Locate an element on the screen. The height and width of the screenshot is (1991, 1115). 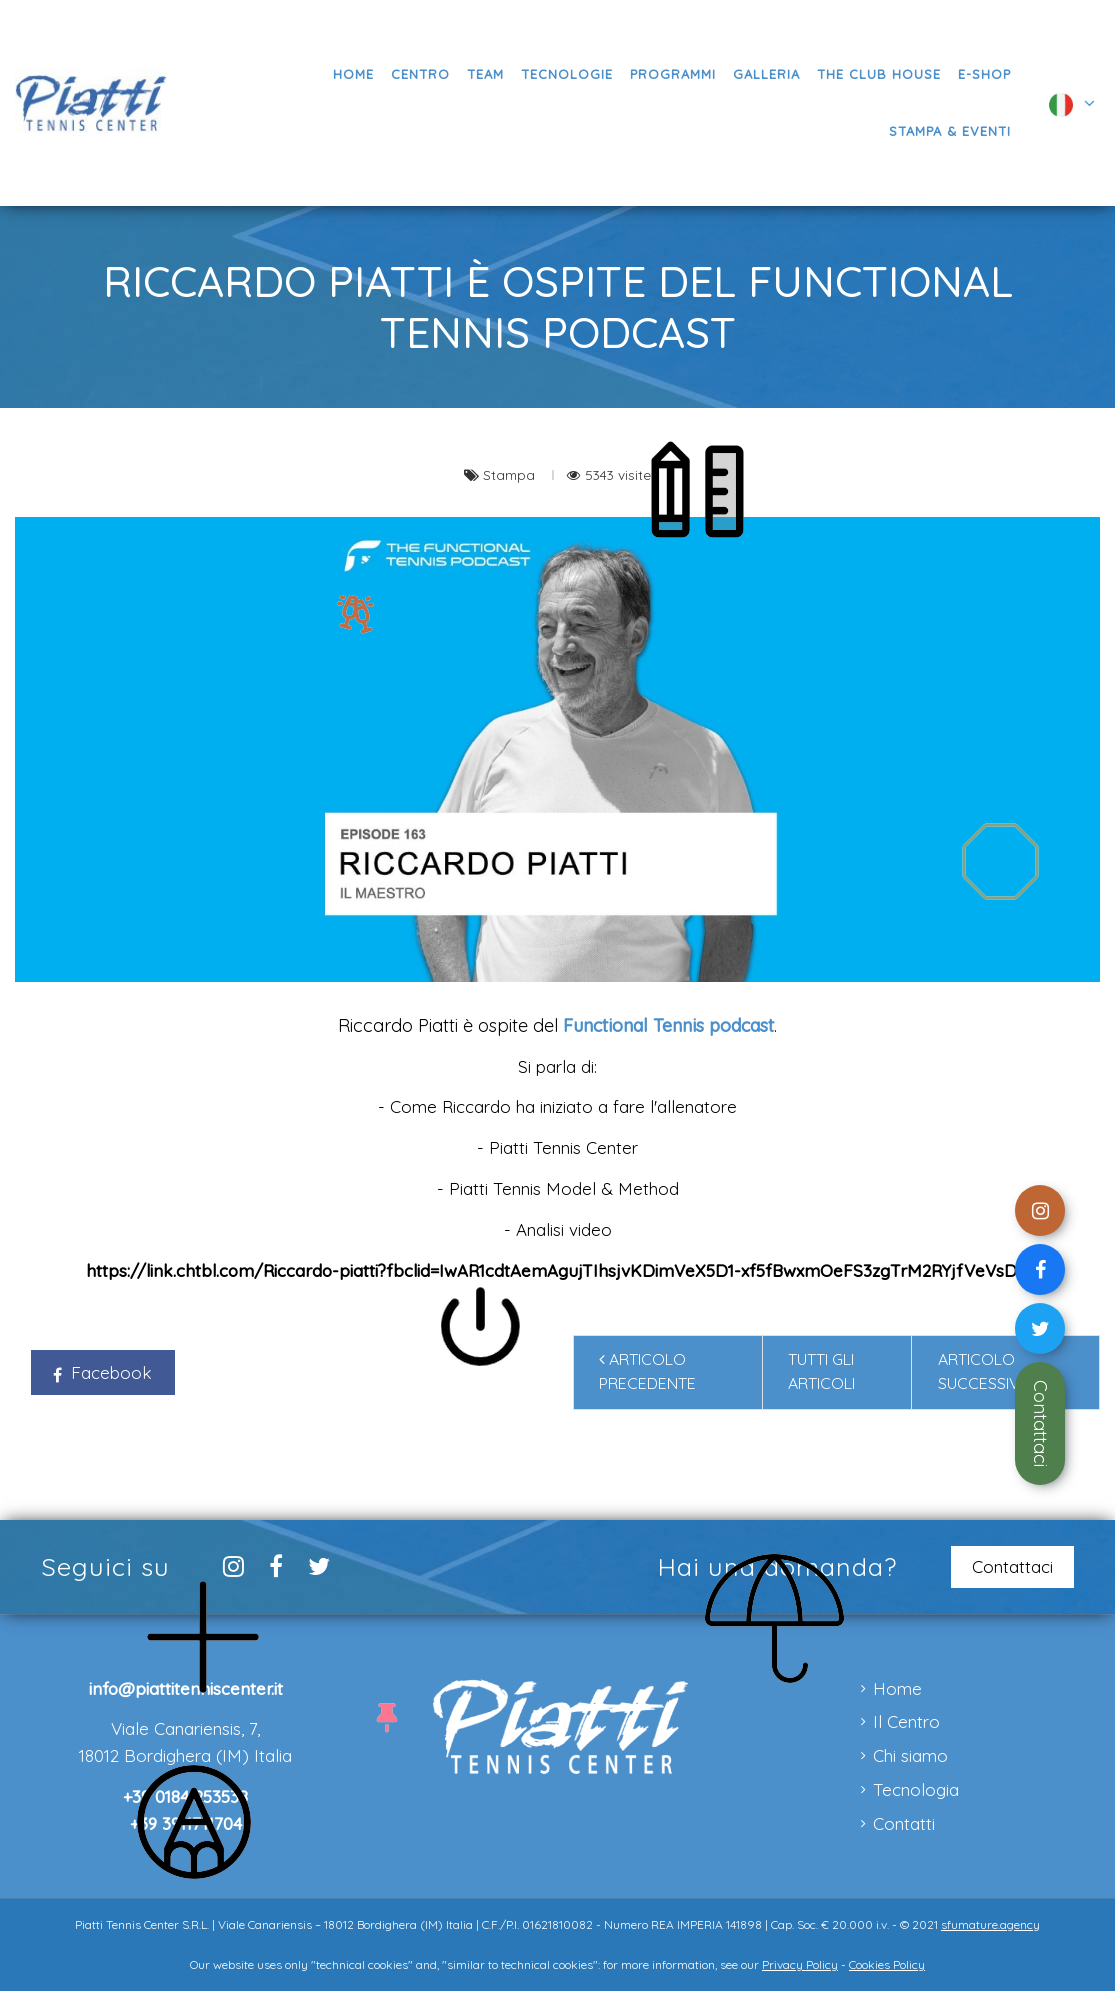
access design or editing tools is located at coordinates (697, 491).